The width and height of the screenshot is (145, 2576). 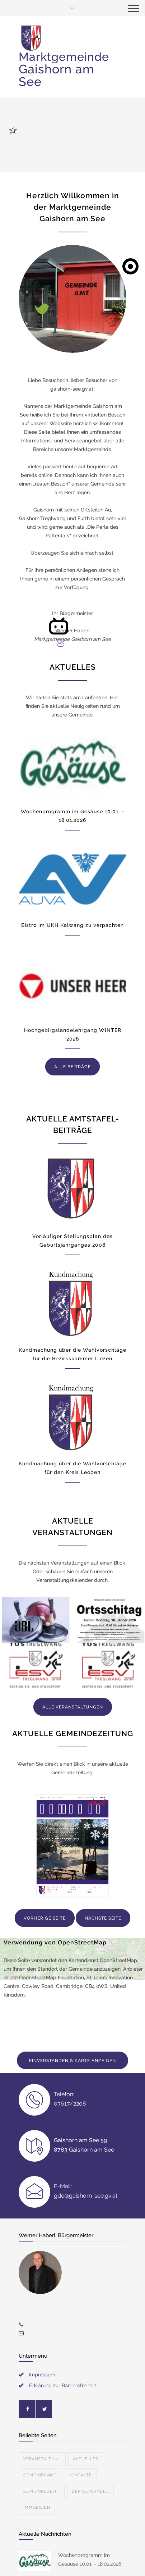 I want to click on open Session messaging app, so click(x=61, y=643).